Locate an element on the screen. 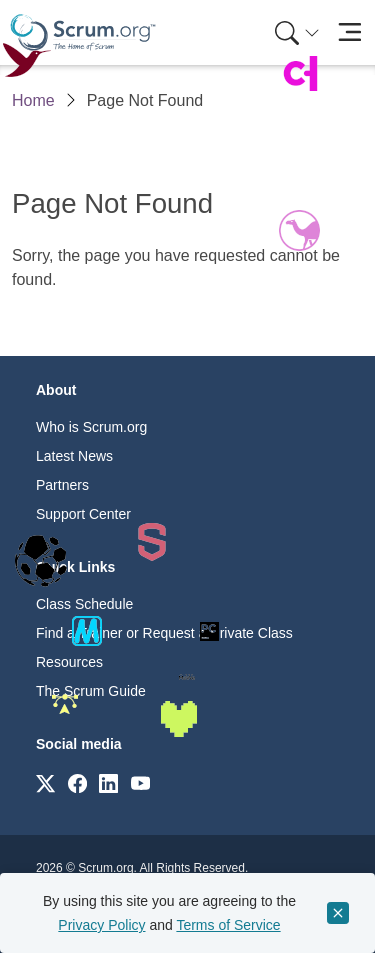 The height and width of the screenshot is (953, 375). open MangaUpdates website or app is located at coordinates (87, 631).